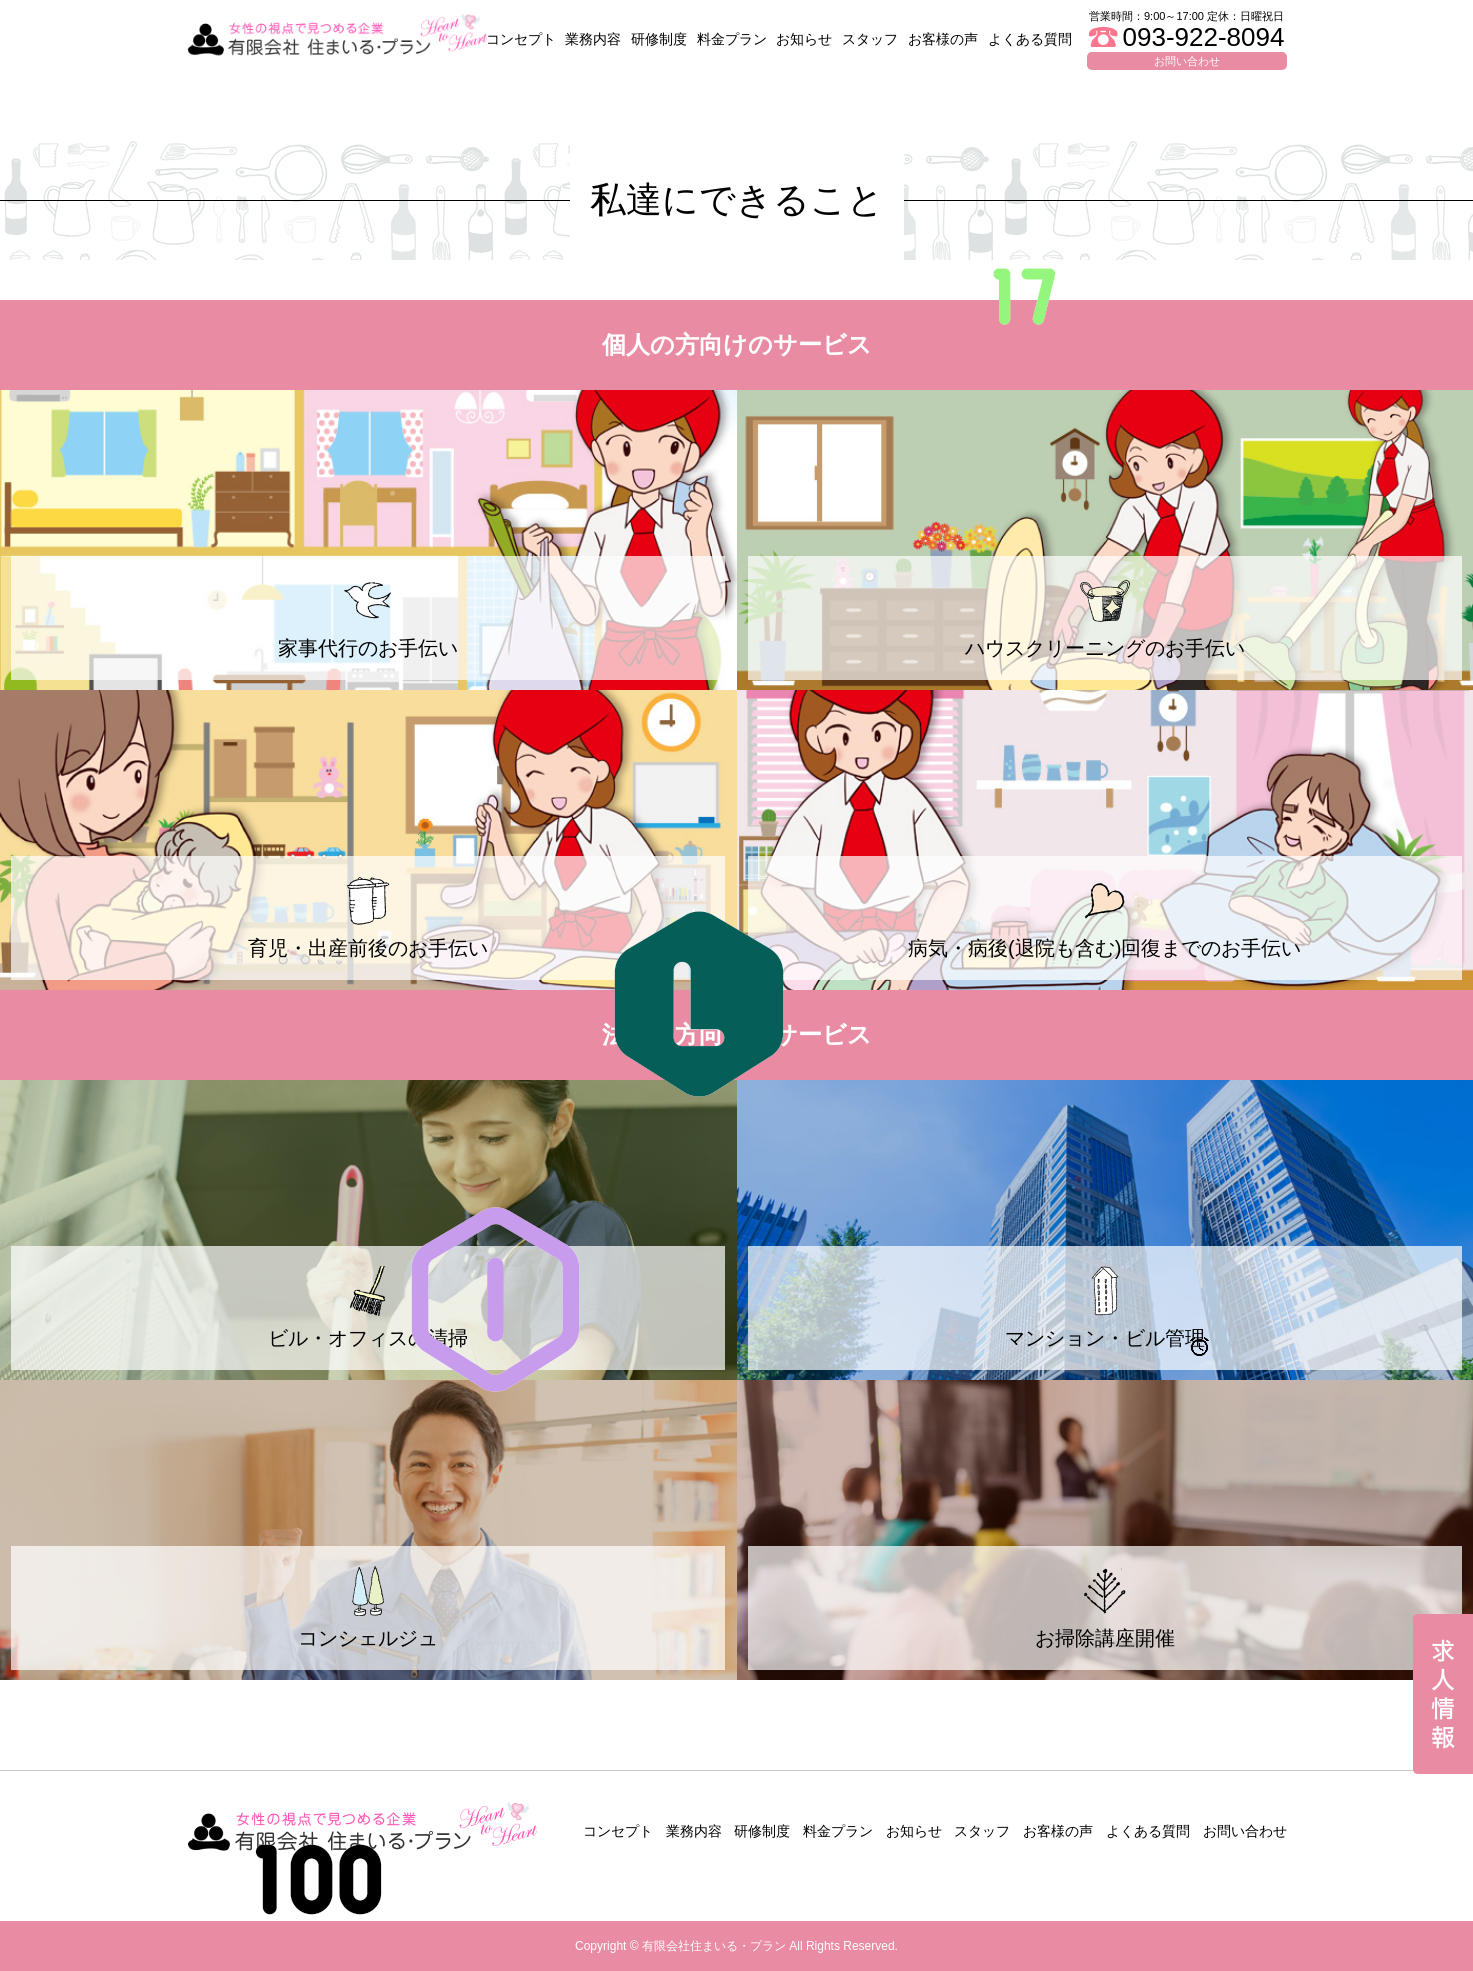 Image resolution: width=1473 pixels, height=1971 pixels. I want to click on indicates item number 17 in a list or sequence, so click(1021, 296).